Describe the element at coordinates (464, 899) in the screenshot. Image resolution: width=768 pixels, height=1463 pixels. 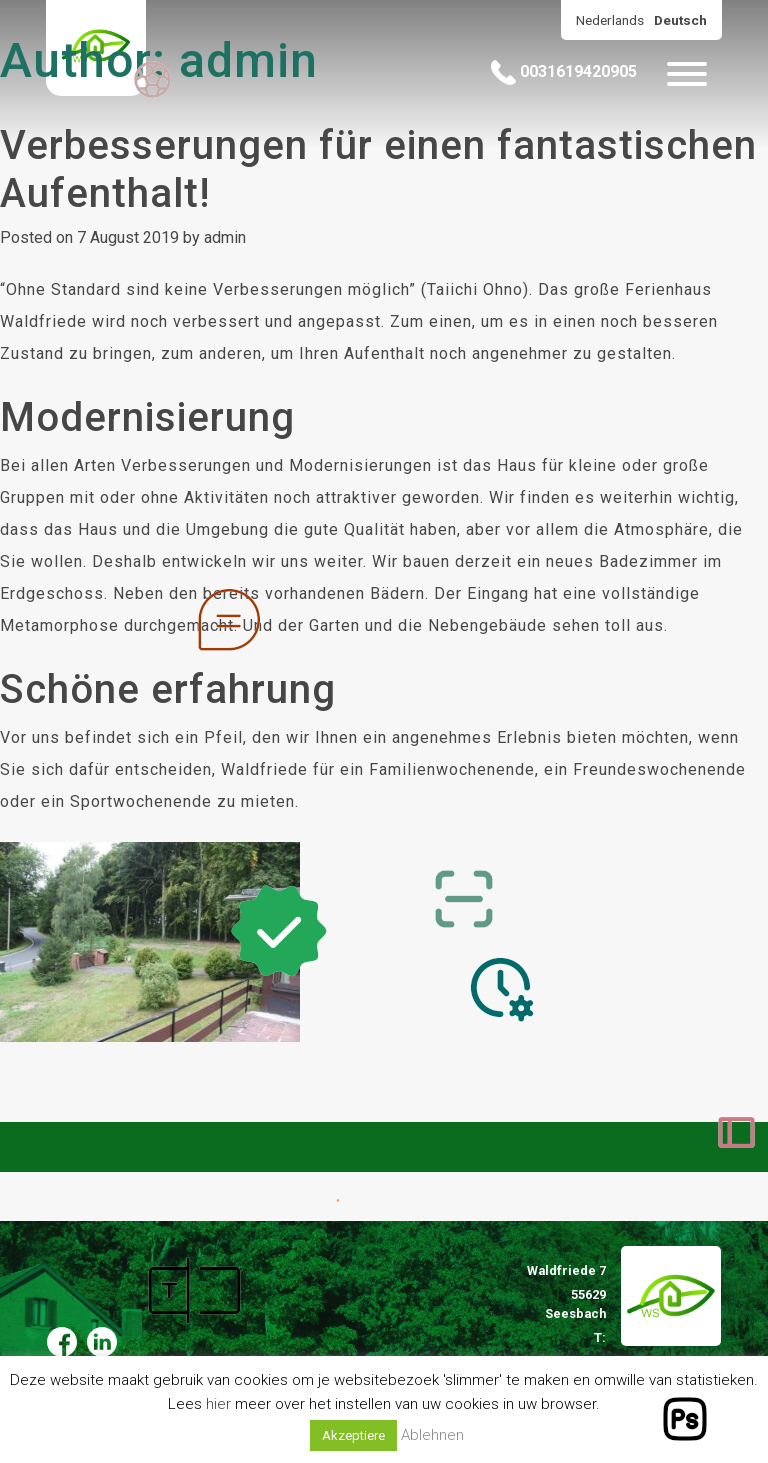
I see `scan a barcode or QR code` at that location.